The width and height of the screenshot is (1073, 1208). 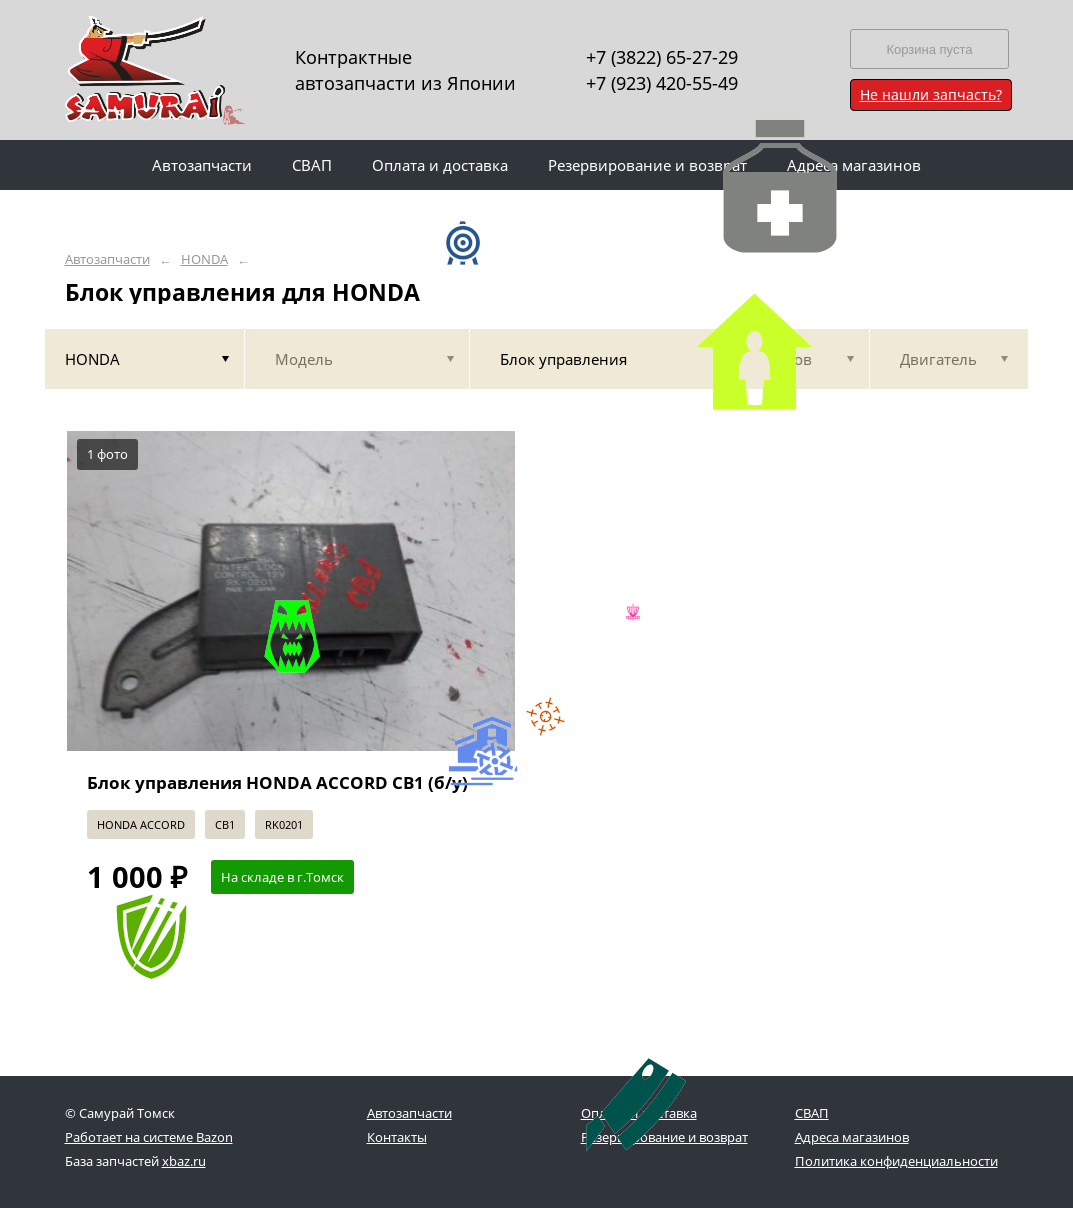 What do you see at coordinates (545, 716) in the screenshot?
I see `target or aim at a specific point` at bounding box center [545, 716].